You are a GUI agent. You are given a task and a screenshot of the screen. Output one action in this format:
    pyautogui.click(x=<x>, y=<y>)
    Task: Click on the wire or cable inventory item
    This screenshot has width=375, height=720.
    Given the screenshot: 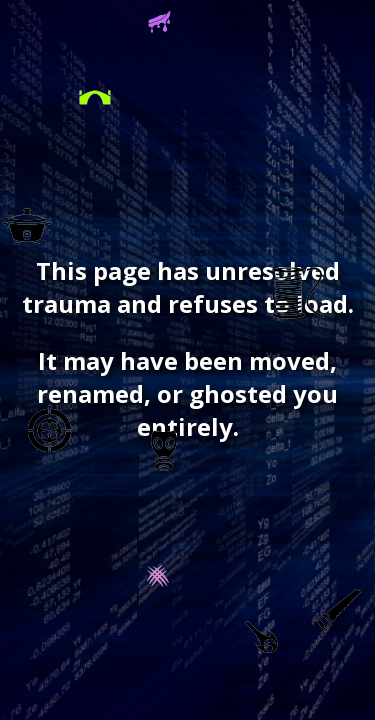 What is the action you would take?
    pyautogui.click(x=298, y=293)
    